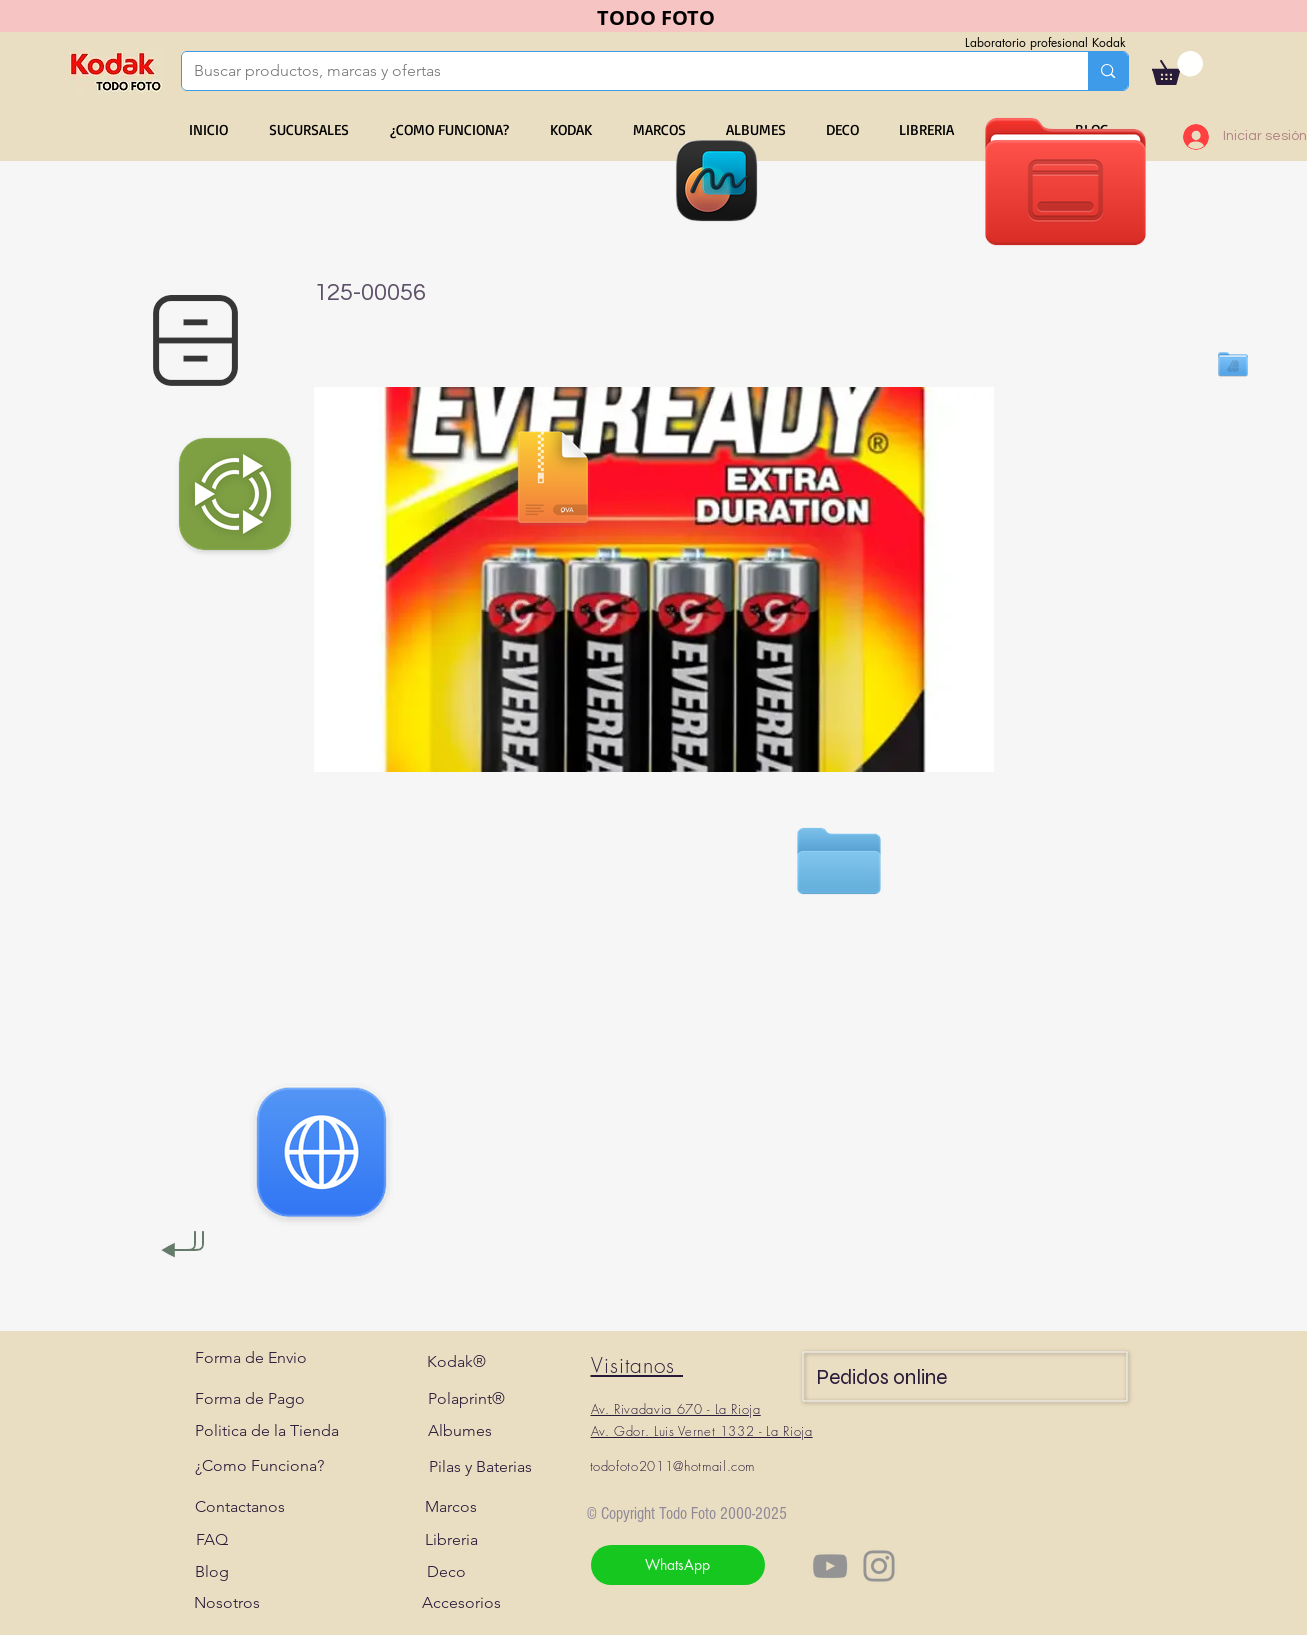 Image resolution: width=1307 pixels, height=1635 pixels. What do you see at coordinates (235, 494) in the screenshot?
I see `launch ubuntu mate application` at bounding box center [235, 494].